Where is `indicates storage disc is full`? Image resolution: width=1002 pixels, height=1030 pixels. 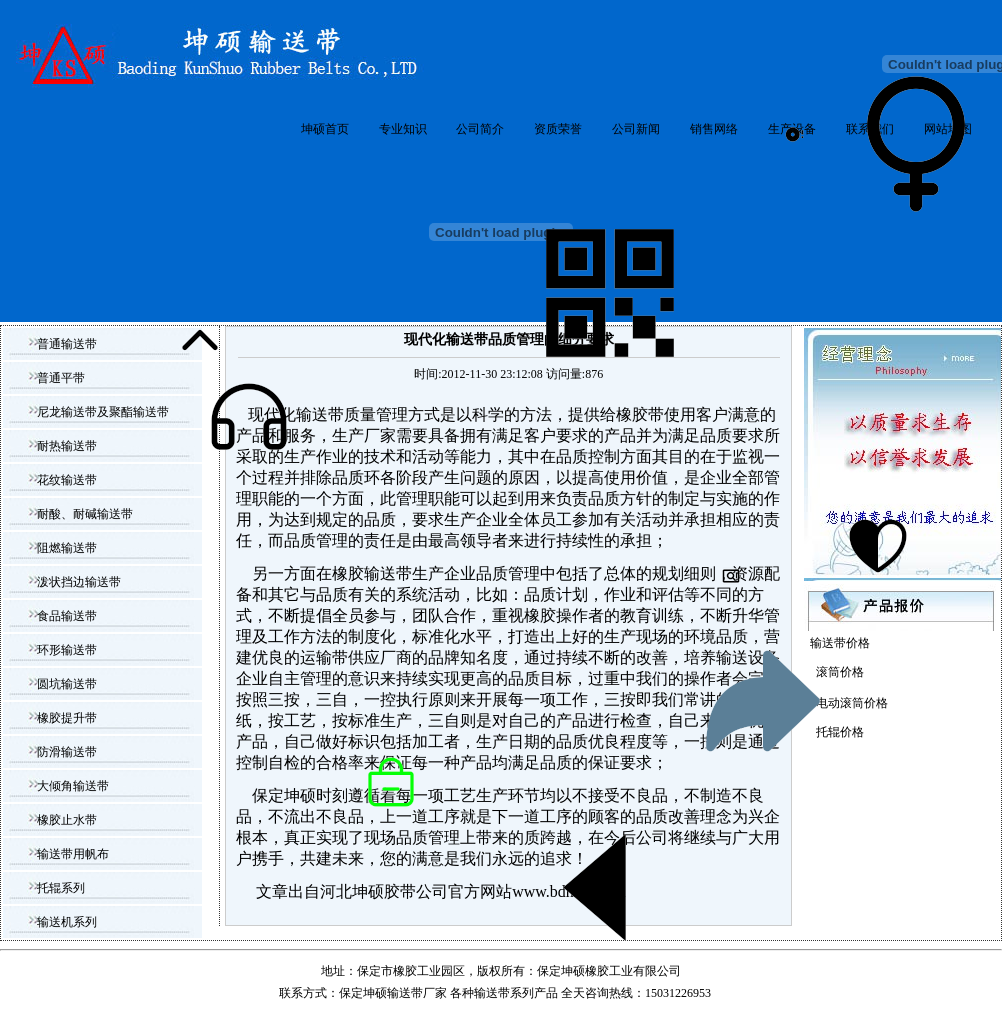 indicates storage disc is full is located at coordinates (794, 134).